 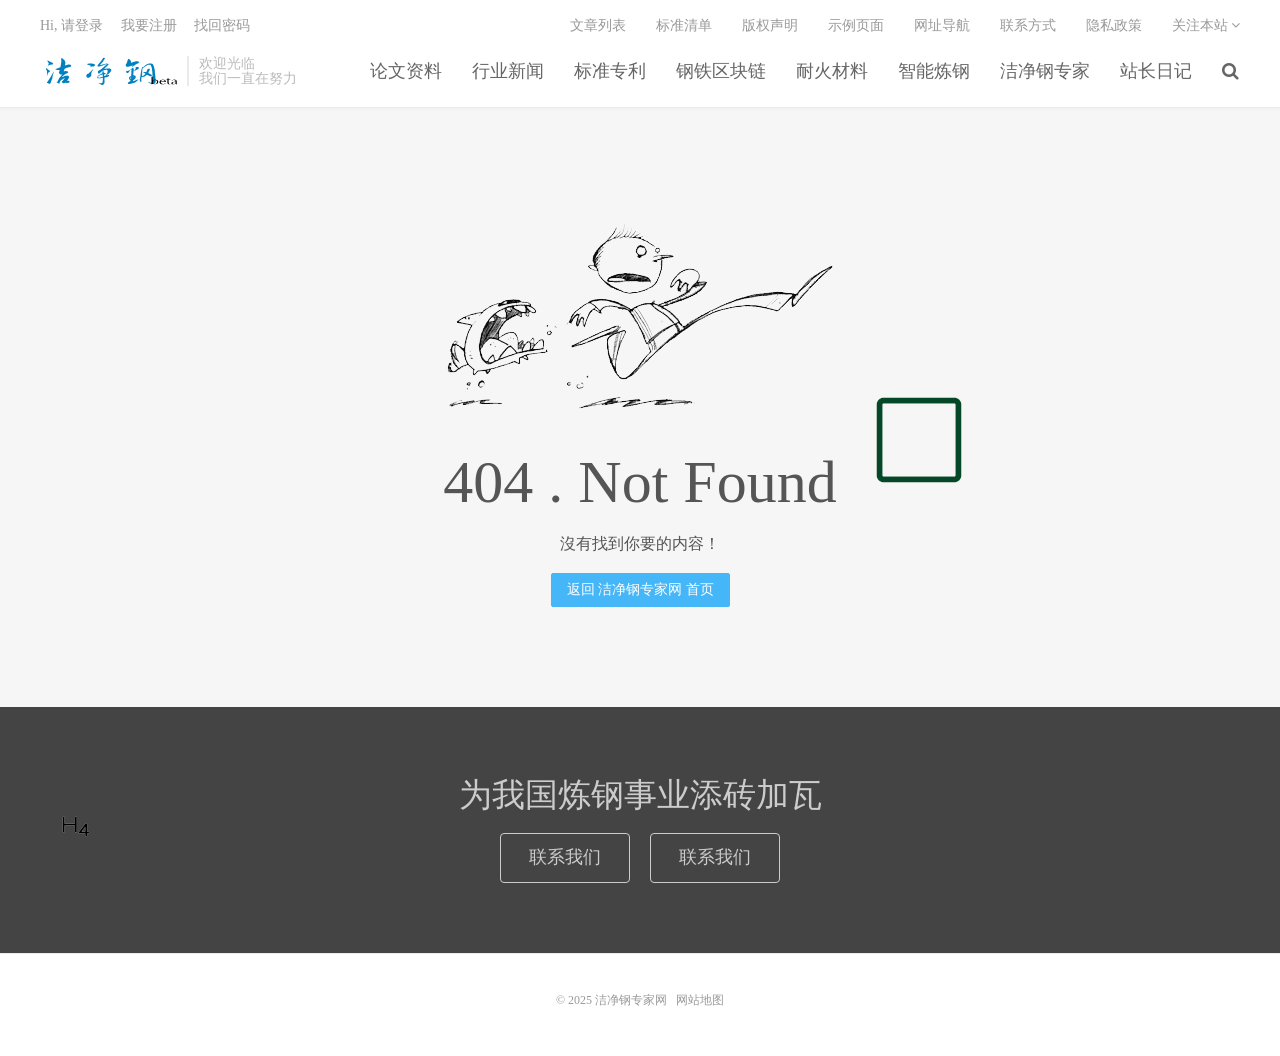 I want to click on stop media playback, so click(x=919, y=440).